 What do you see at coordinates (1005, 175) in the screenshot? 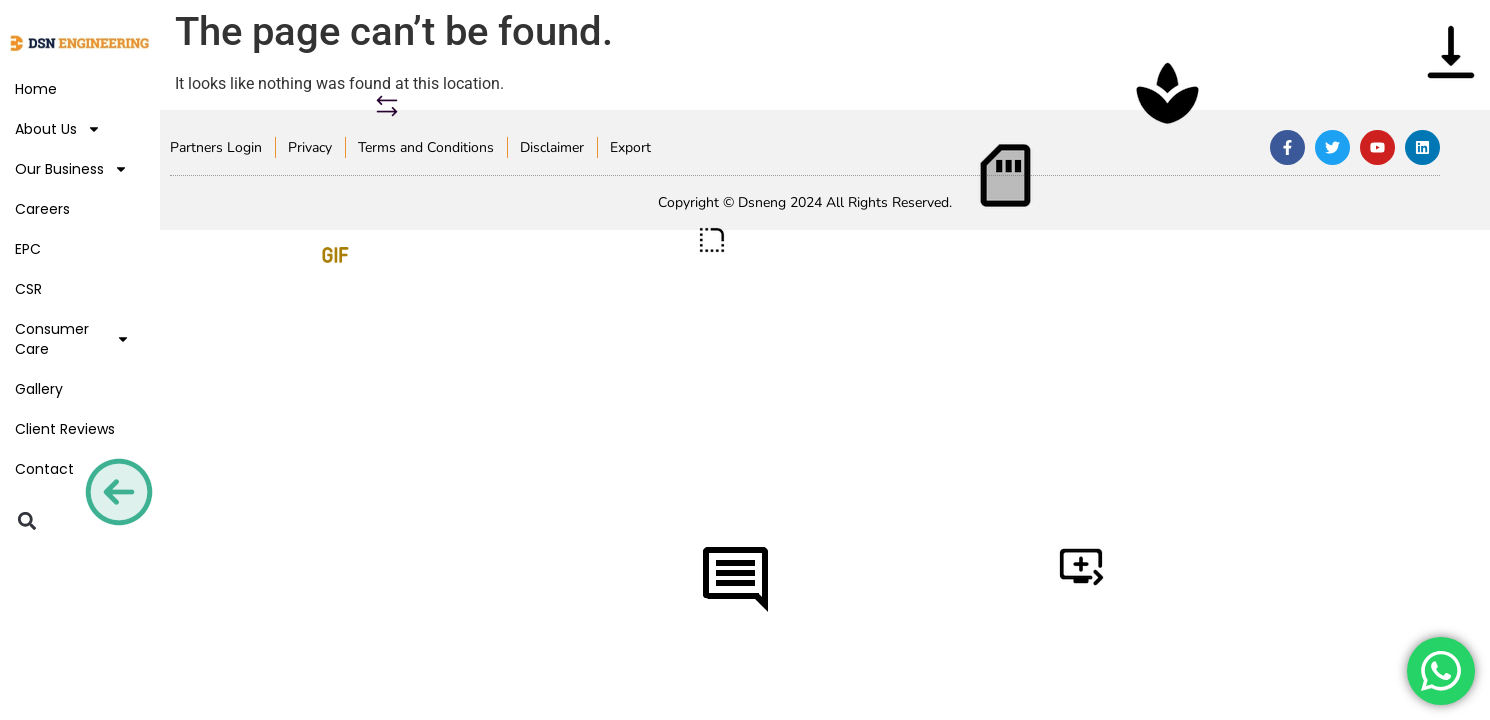
I see `access SD card storage` at bounding box center [1005, 175].